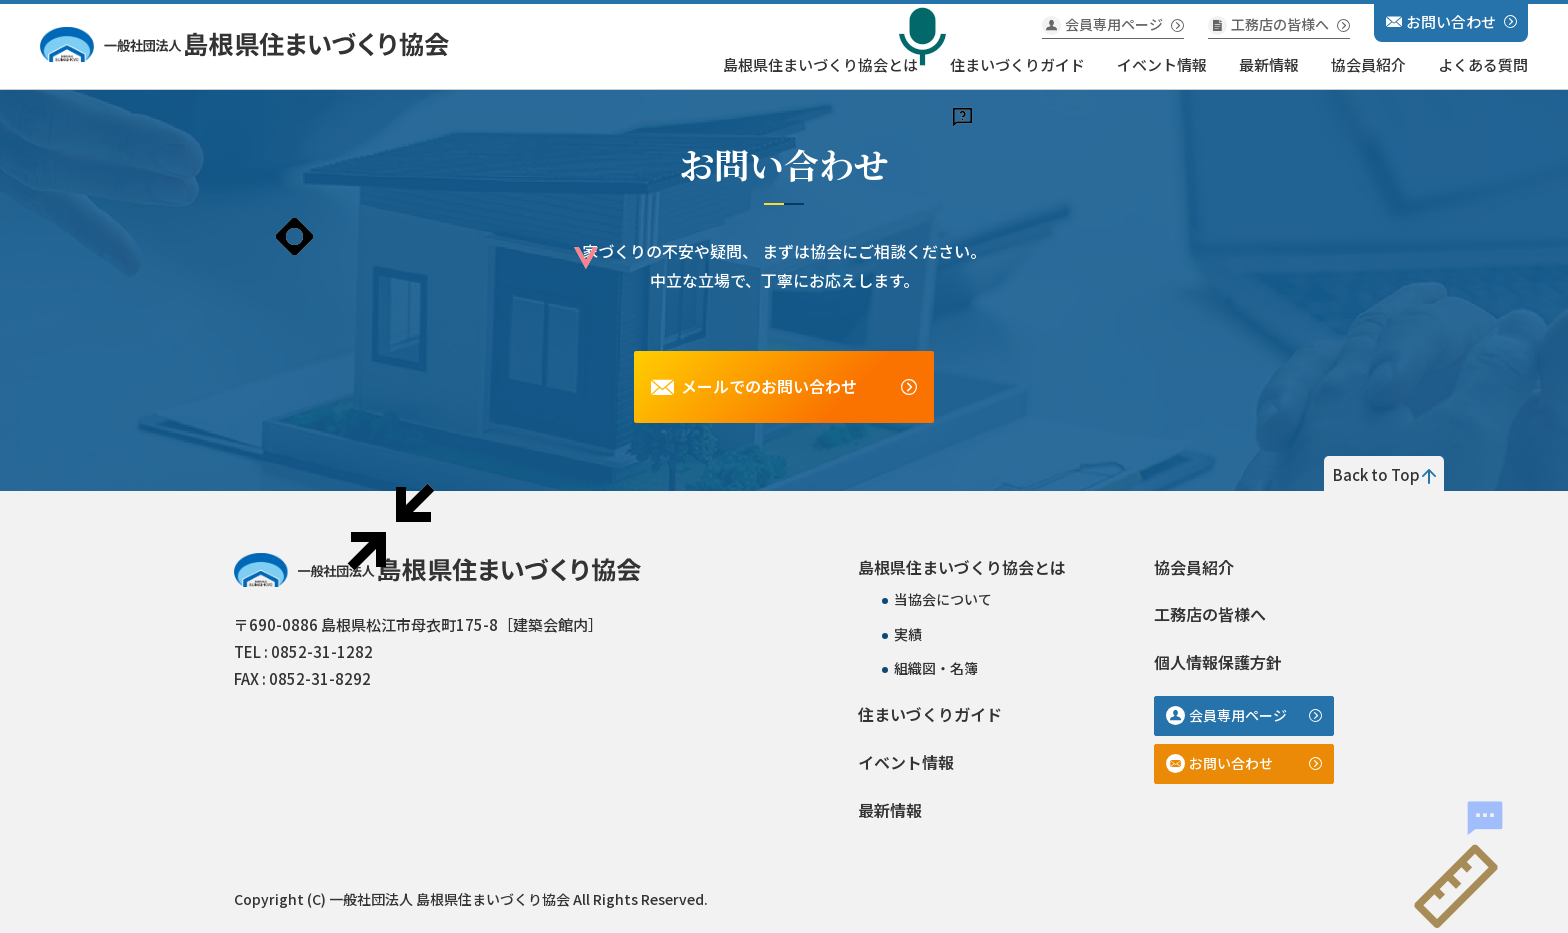 The width and height of the screenshot is (1568, 933). I want to click on vitess database clustering platform logo, so click(586, 258).